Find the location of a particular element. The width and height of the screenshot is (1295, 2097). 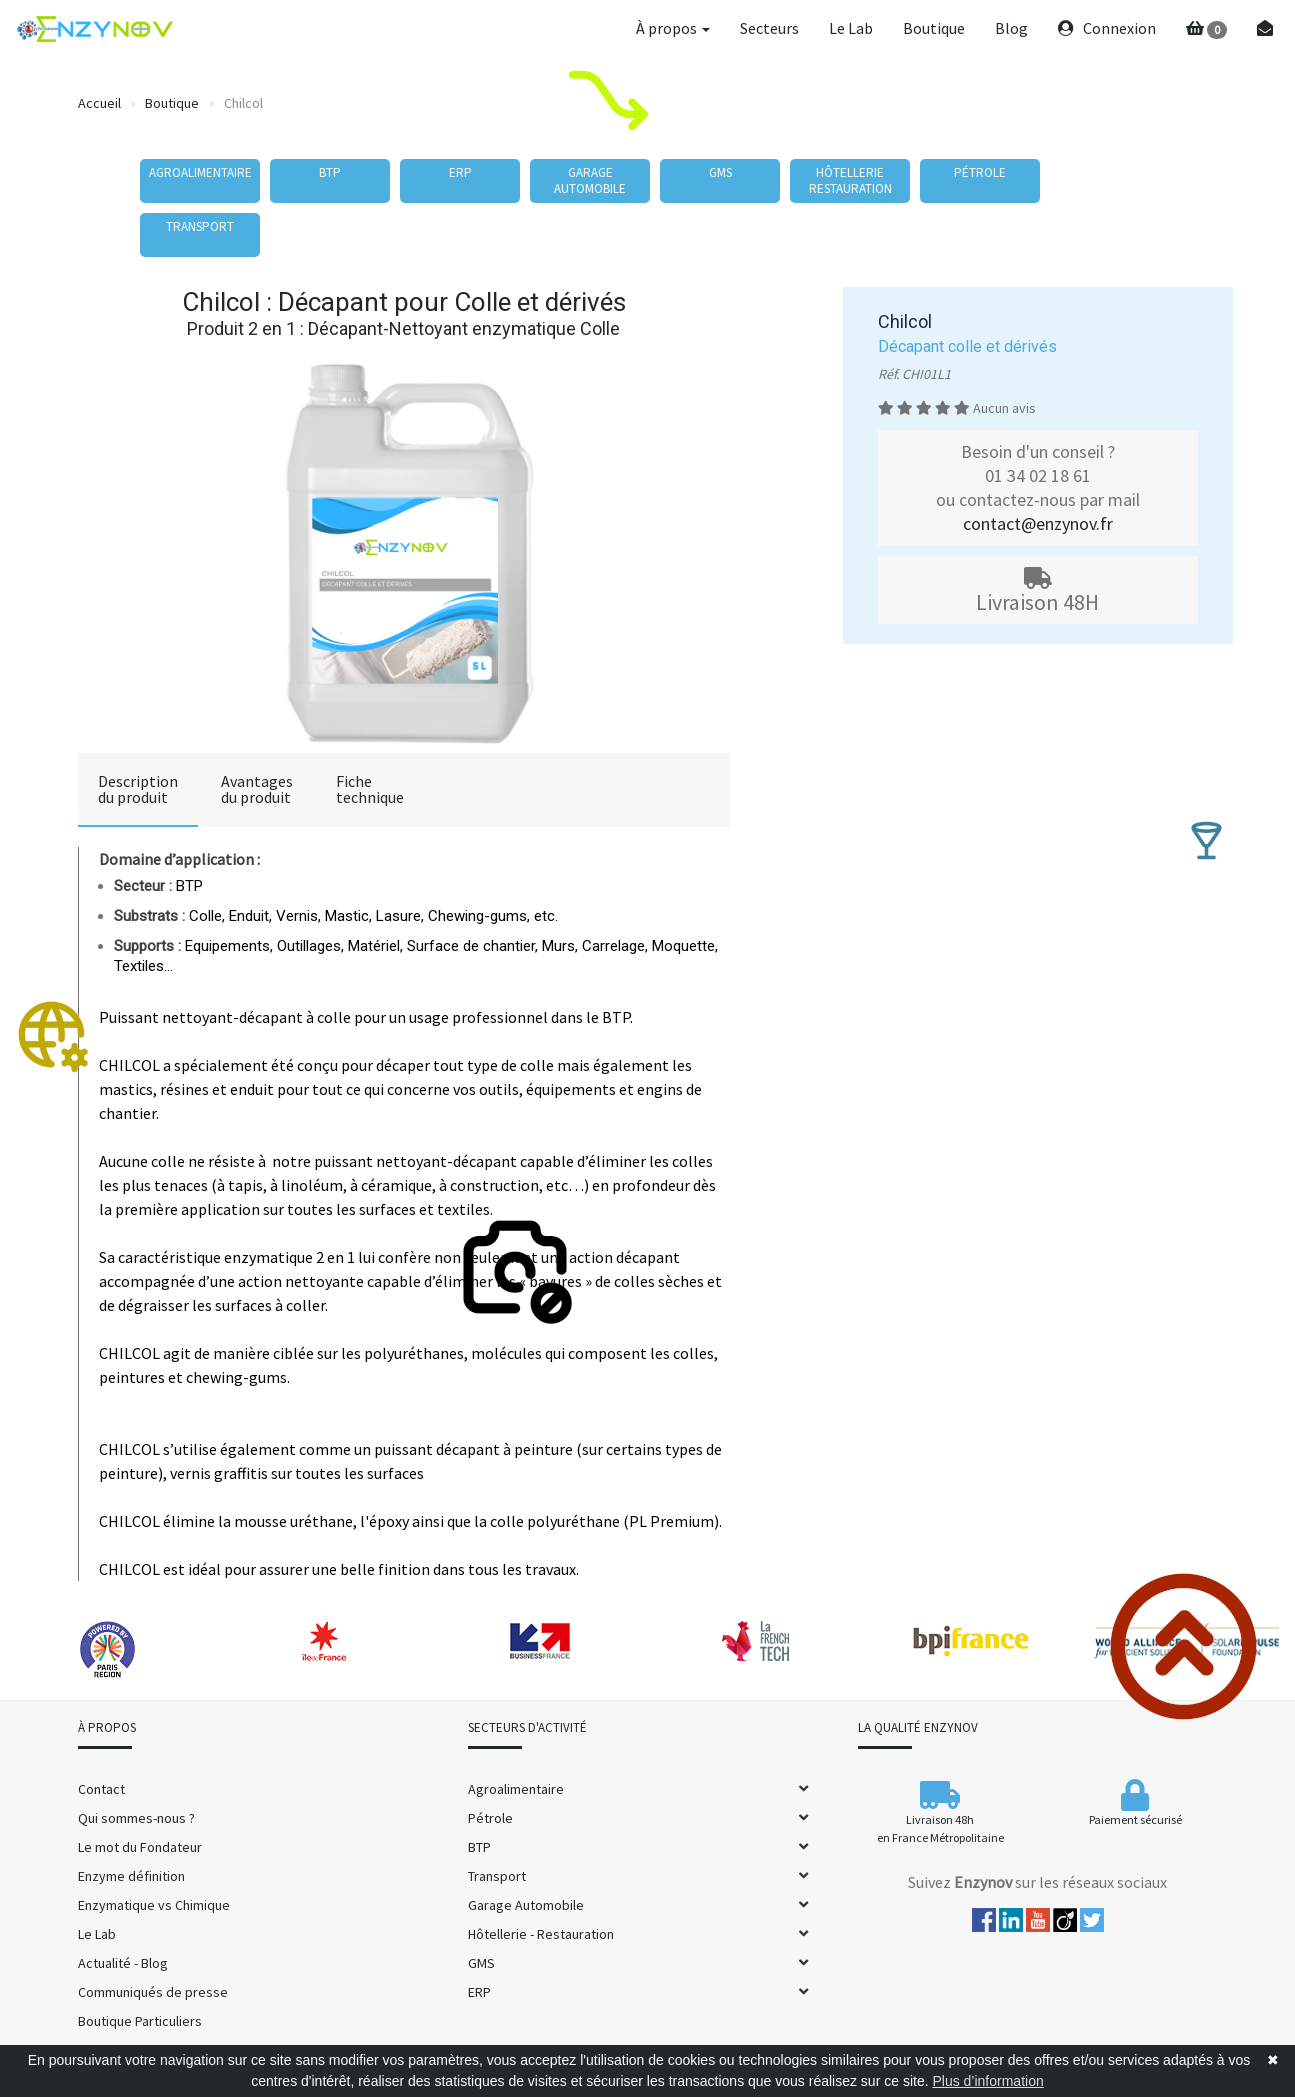

configure global or regional settings is located at coordinates (51, 1034).